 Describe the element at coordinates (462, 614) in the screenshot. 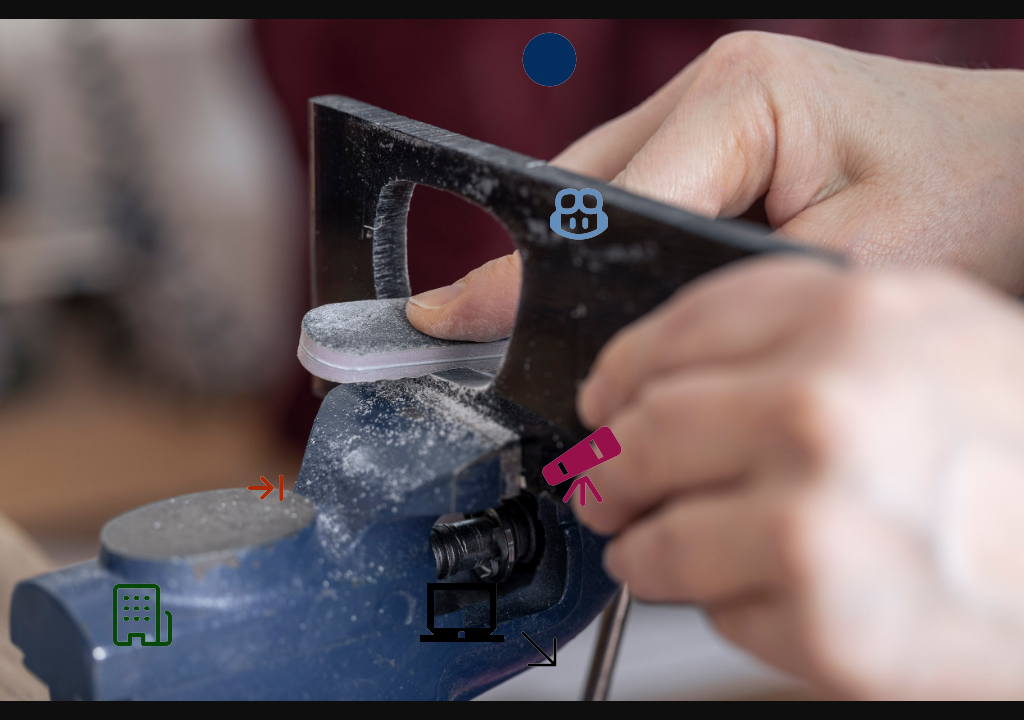

I see `switch to desktop view` at that location.